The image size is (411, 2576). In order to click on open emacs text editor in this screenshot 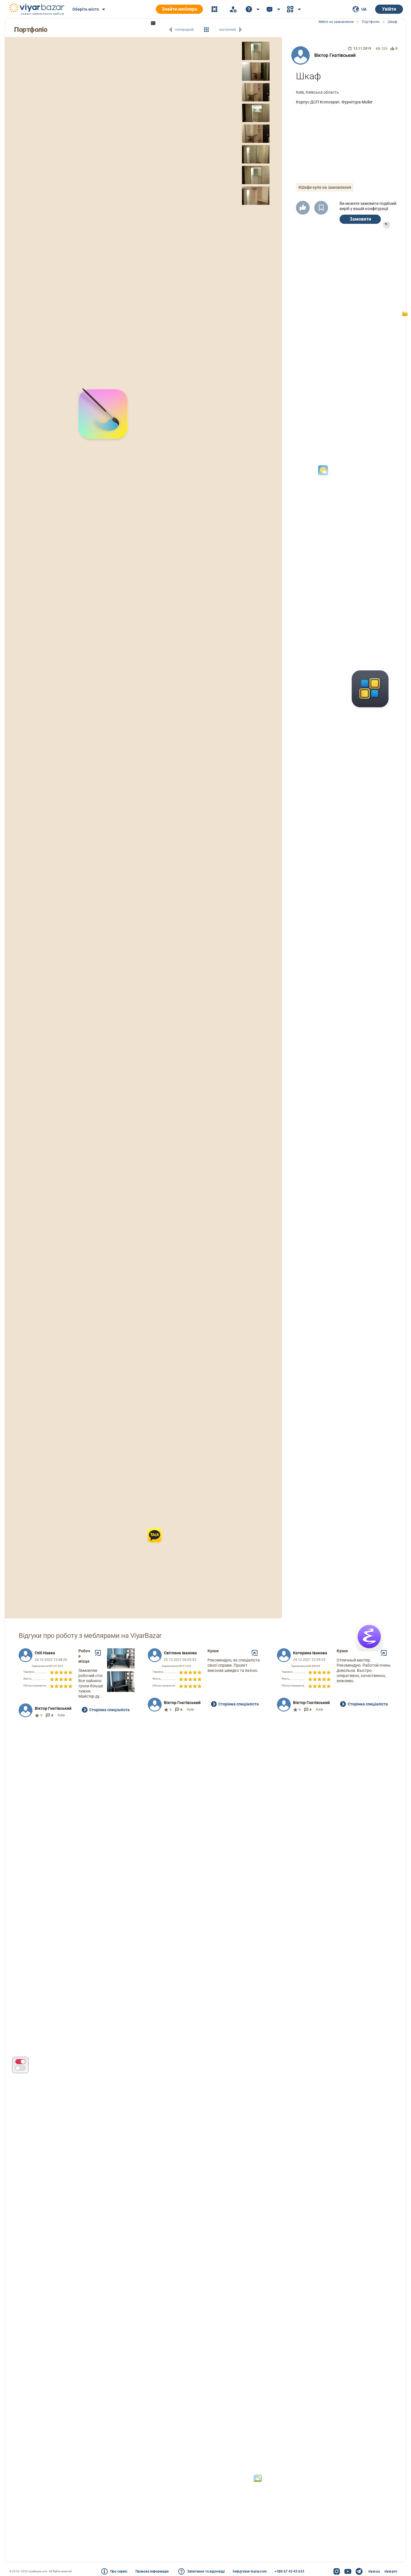, I will do `click(369, 1636)`.